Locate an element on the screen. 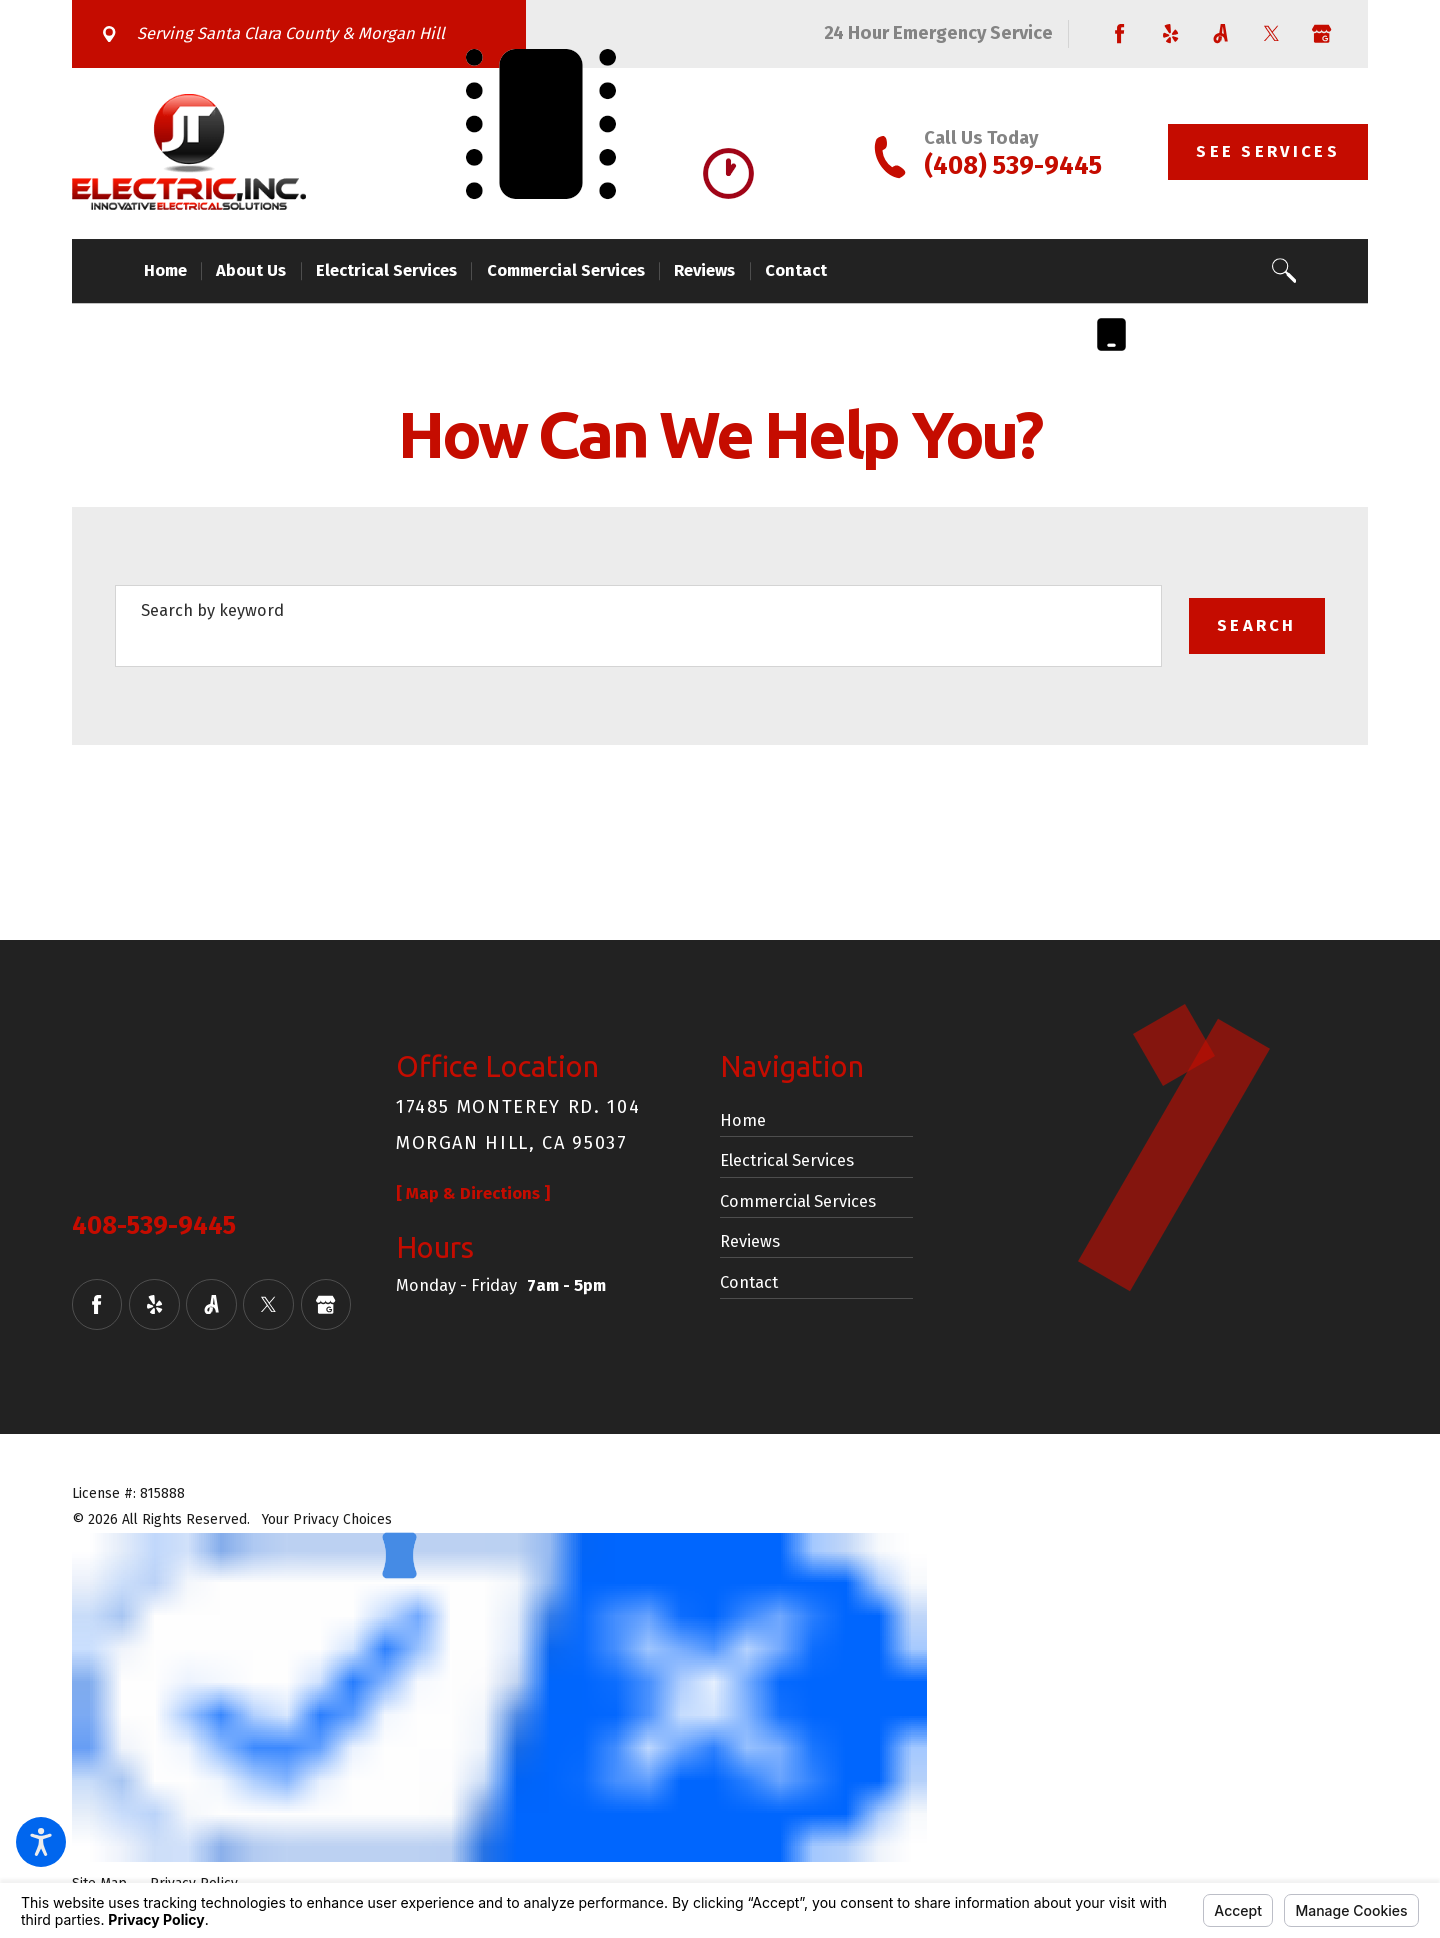  view container or package contents is located at coordinates (541, 124).